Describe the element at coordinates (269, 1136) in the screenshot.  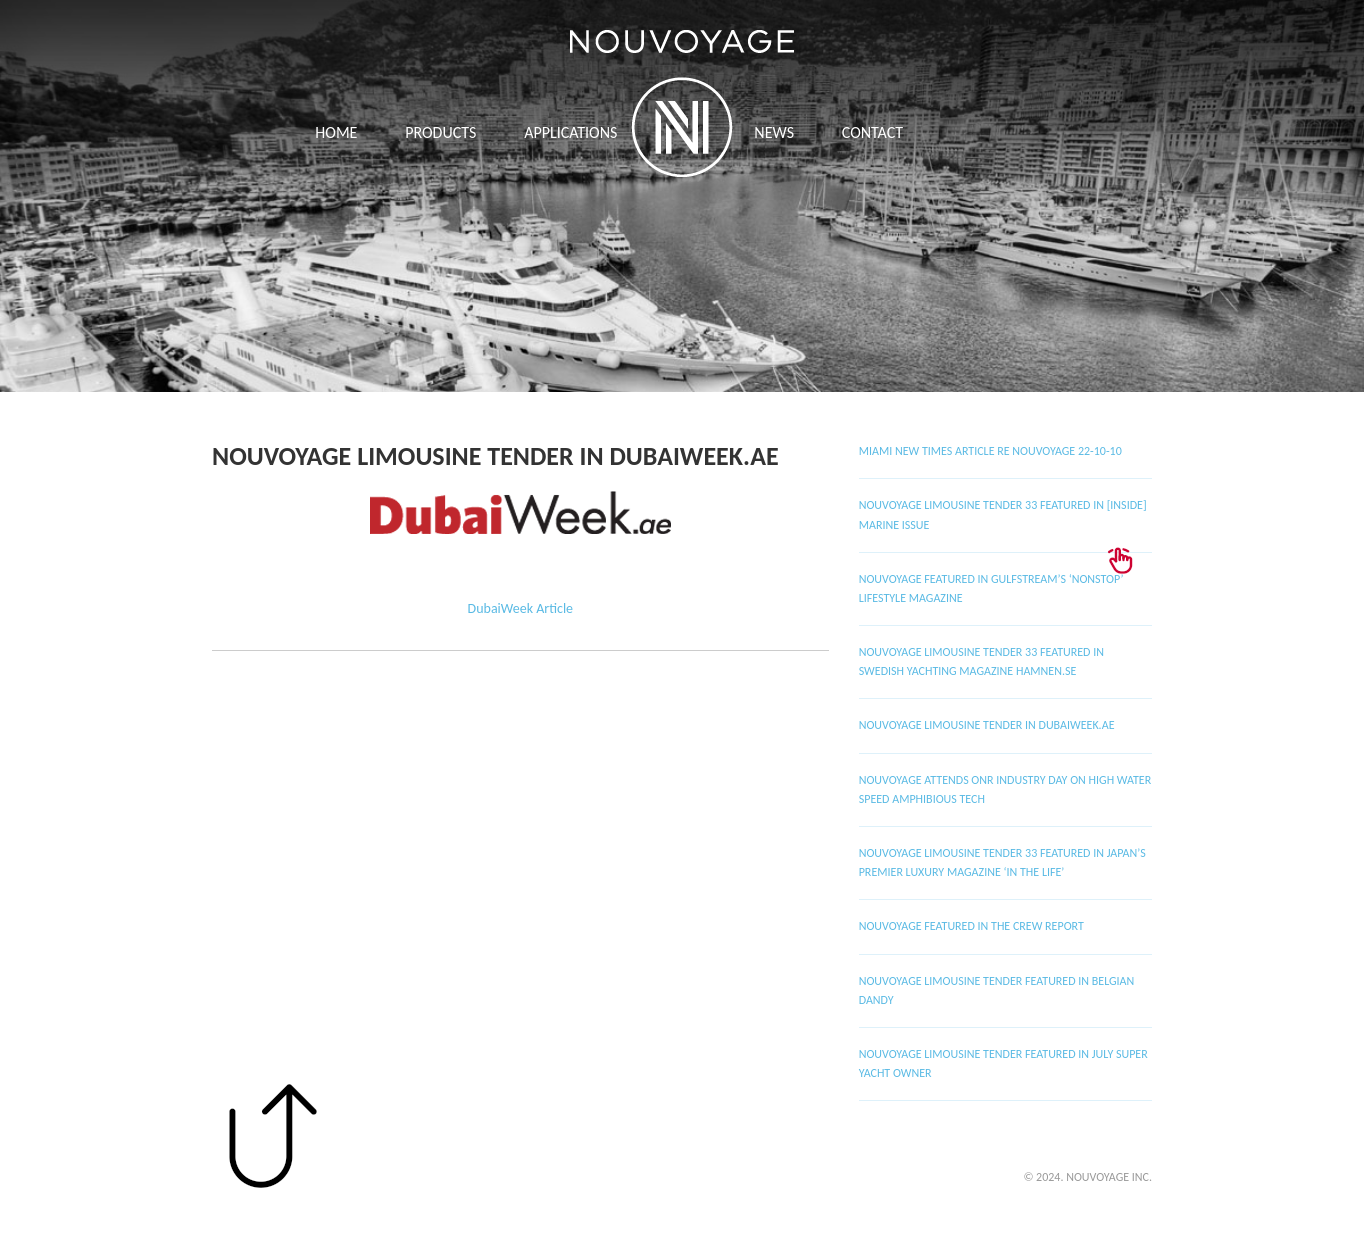
I see `redo or repeat last action` at that location.